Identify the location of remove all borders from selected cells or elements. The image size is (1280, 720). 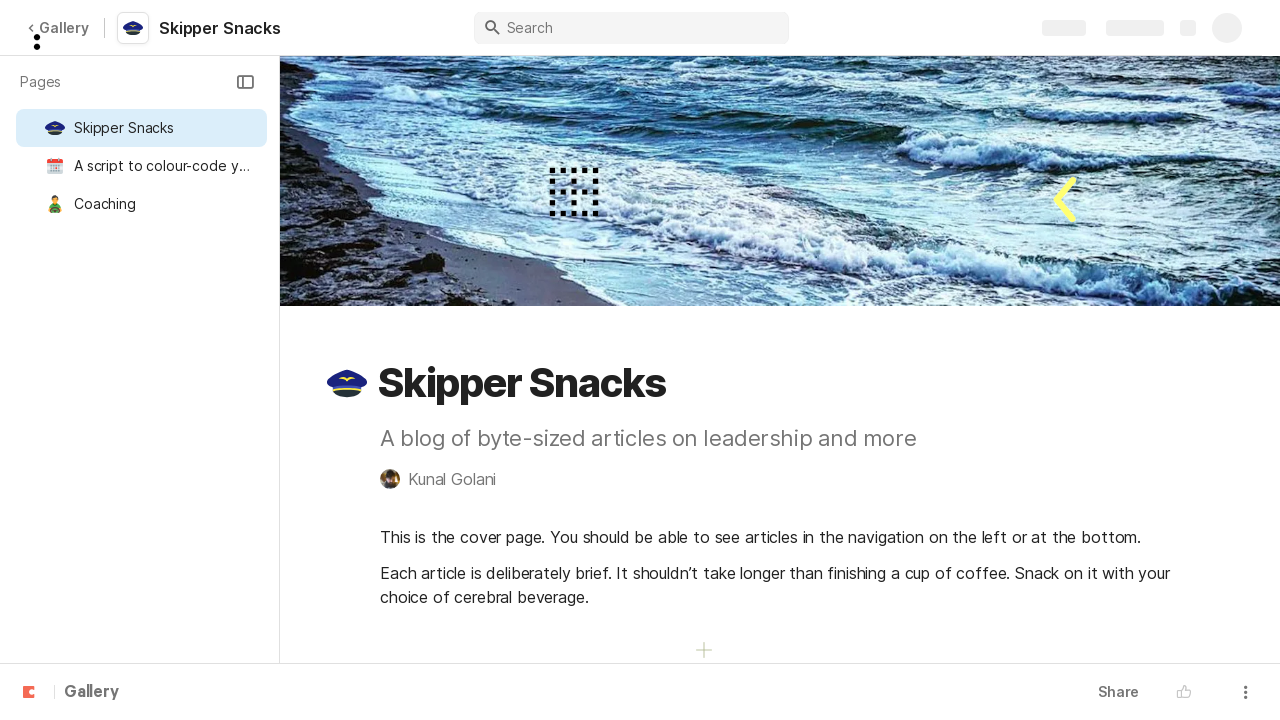
(574, 192).